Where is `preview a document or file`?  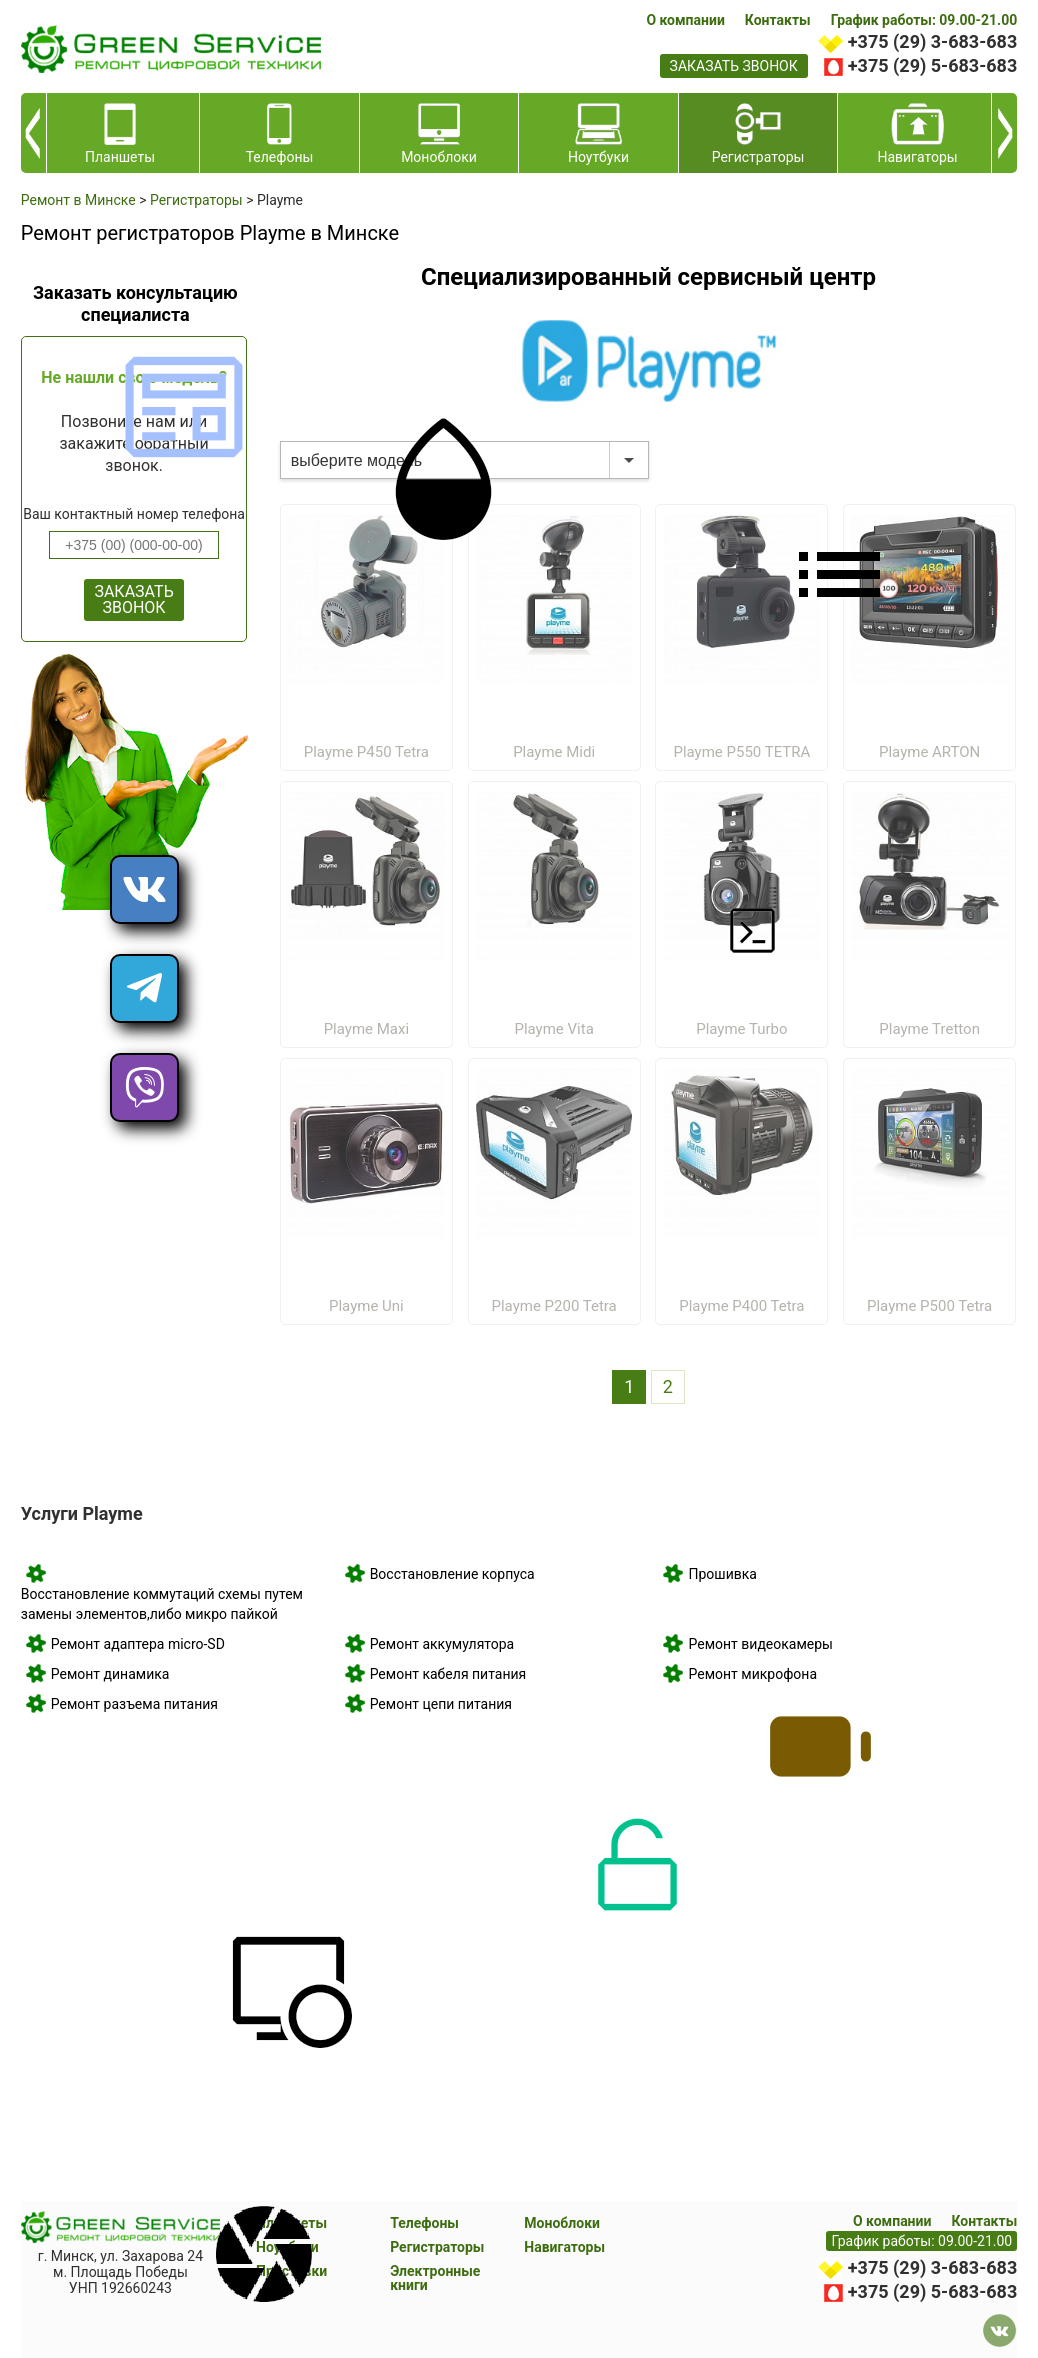
preview a document or file is located at coordinates (184, 407).